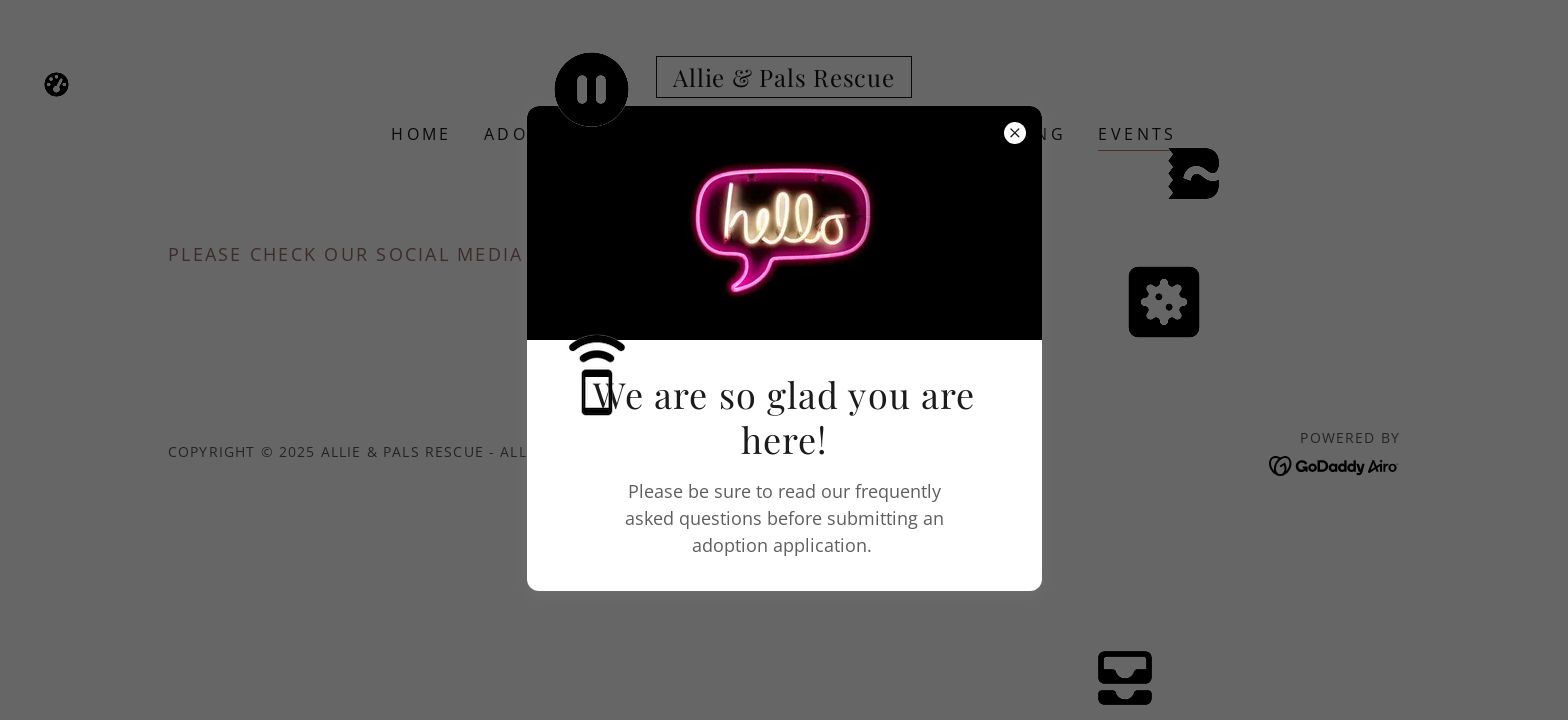  I want to click on enable speakerphone during a call, so click(597, 377).